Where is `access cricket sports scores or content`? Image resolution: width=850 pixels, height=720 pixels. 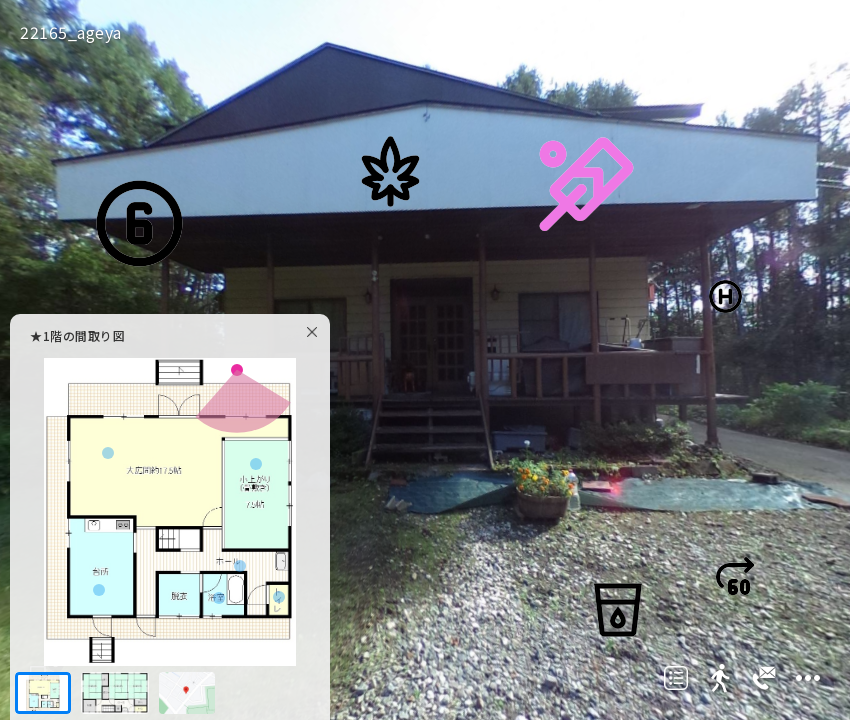 access cricket sports scores or content is located at coordinates (581, 182).